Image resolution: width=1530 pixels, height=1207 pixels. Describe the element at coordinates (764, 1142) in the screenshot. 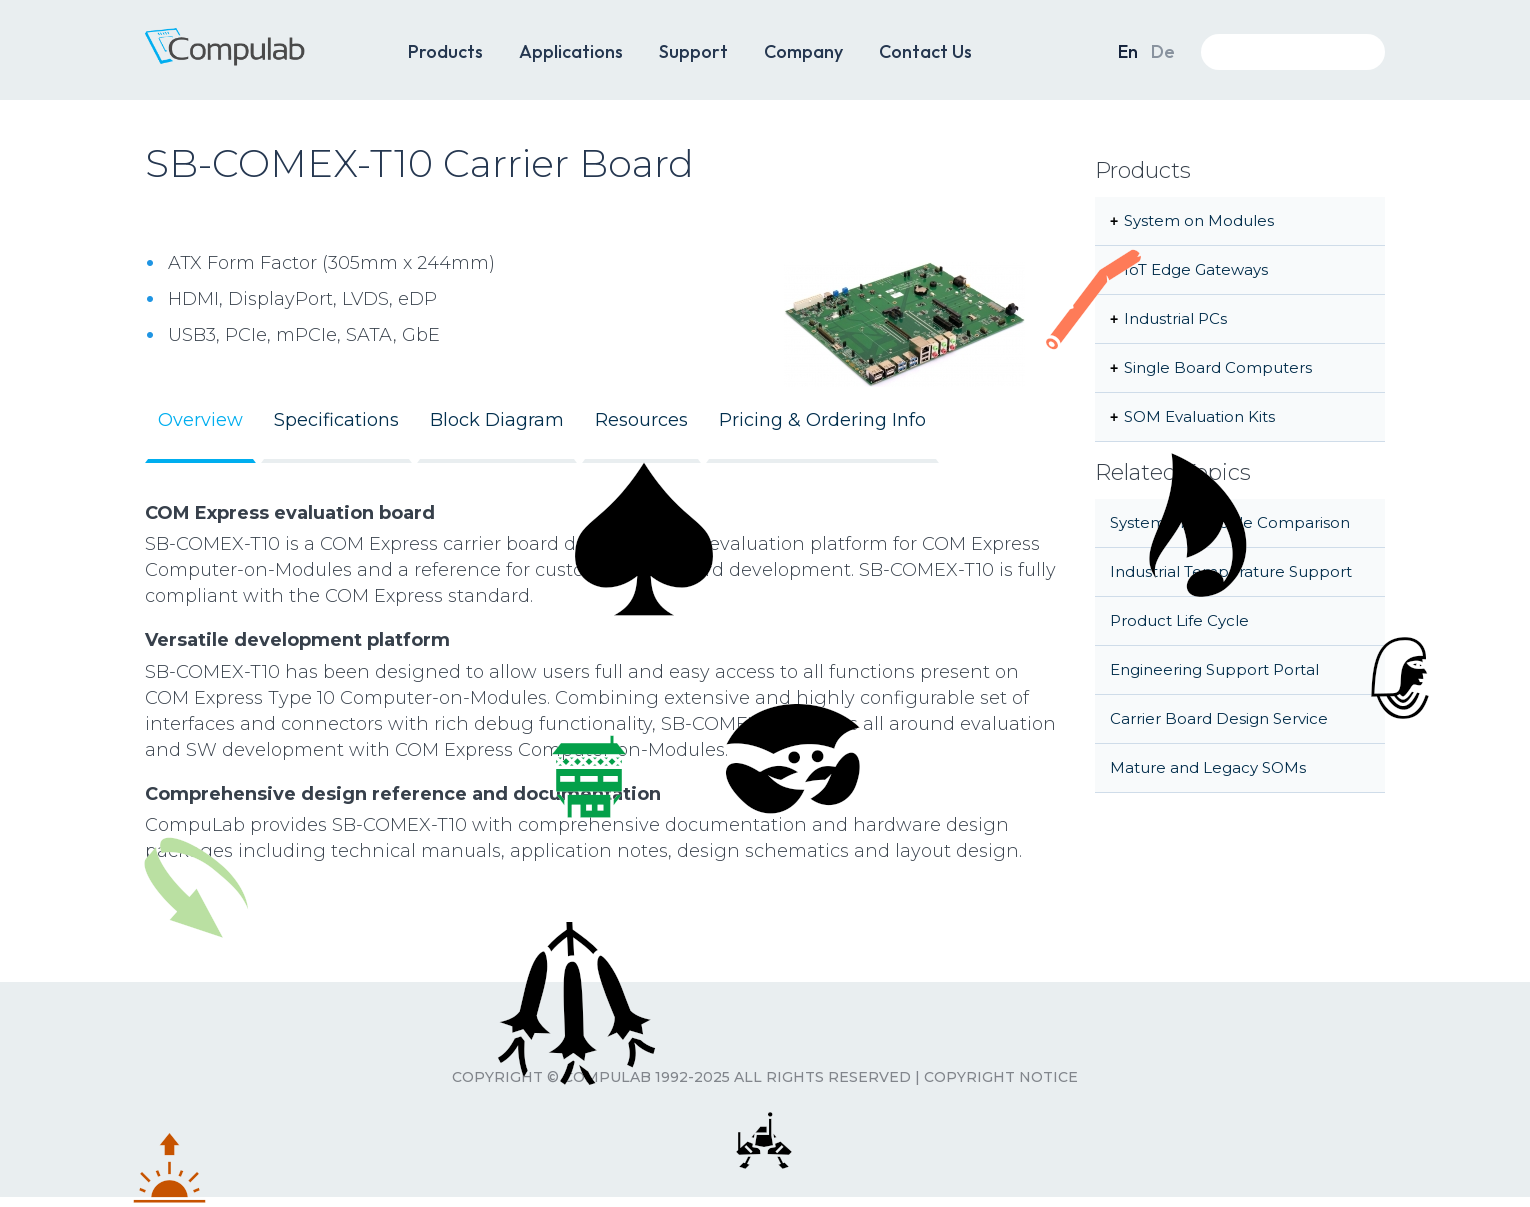

I see `mars pathfinder rover or space exploration feature` at that location.